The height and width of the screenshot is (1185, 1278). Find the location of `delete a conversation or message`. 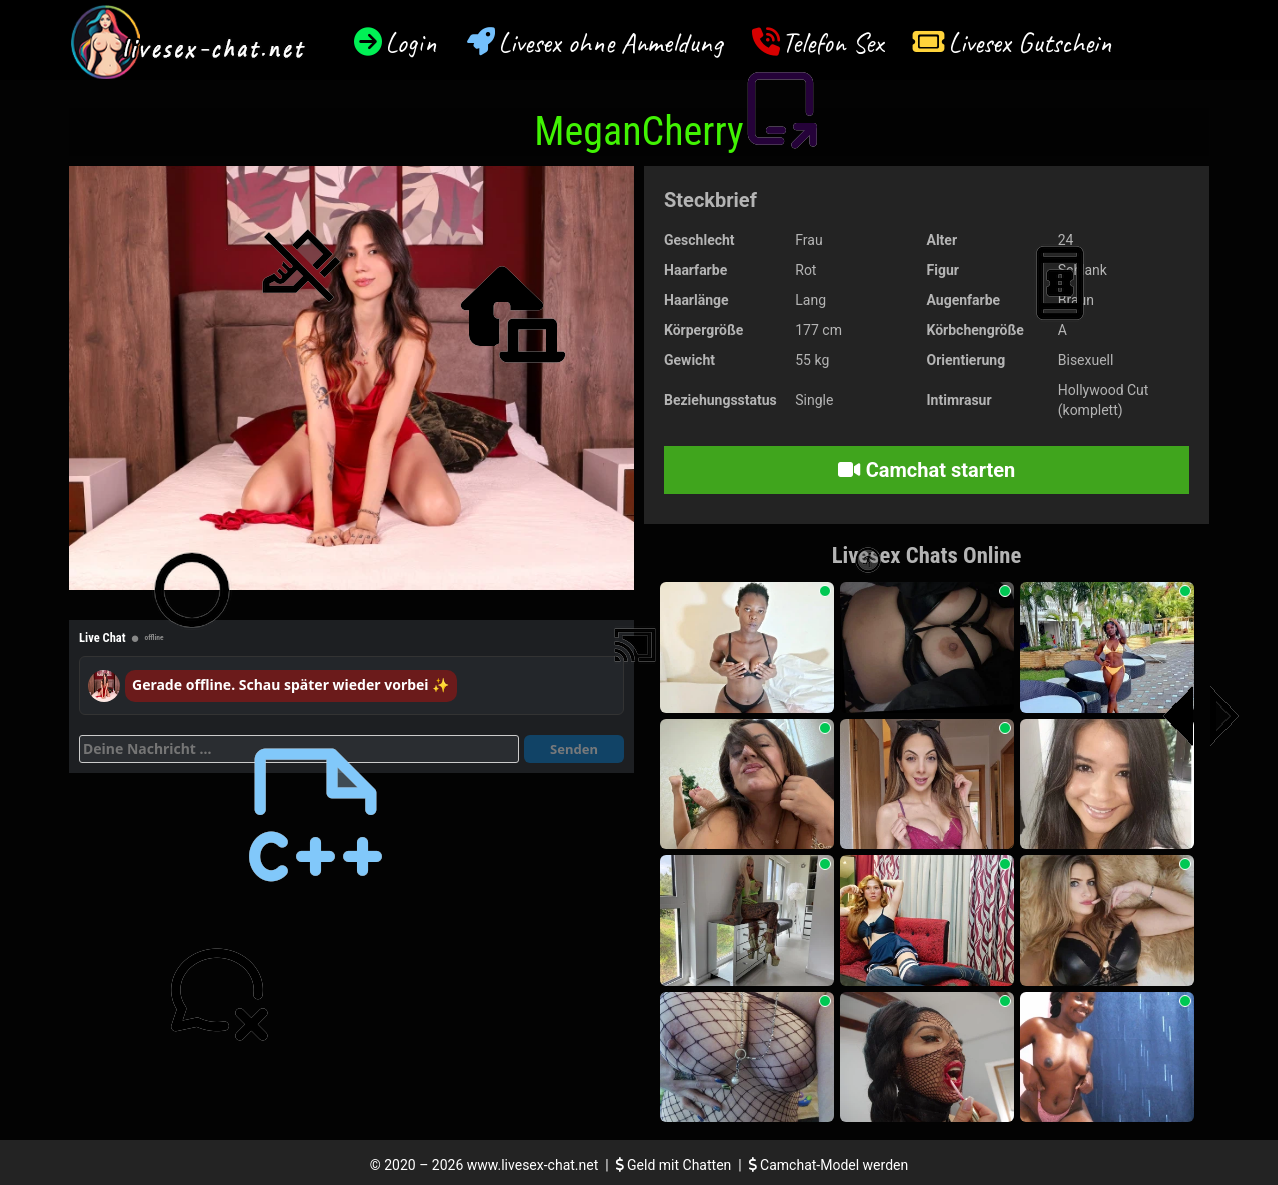

delete a conversation or message is located at coordinates (217, 990).